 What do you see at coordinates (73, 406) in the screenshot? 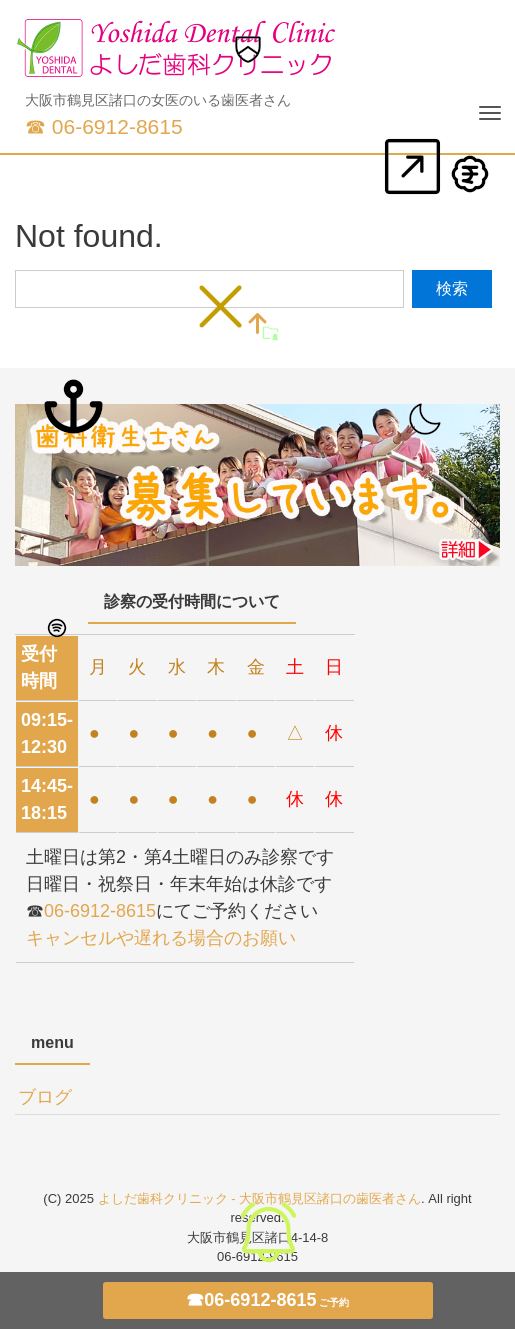
I see `navigate to anchor point or bookmark` at bounding box center [73, 406].